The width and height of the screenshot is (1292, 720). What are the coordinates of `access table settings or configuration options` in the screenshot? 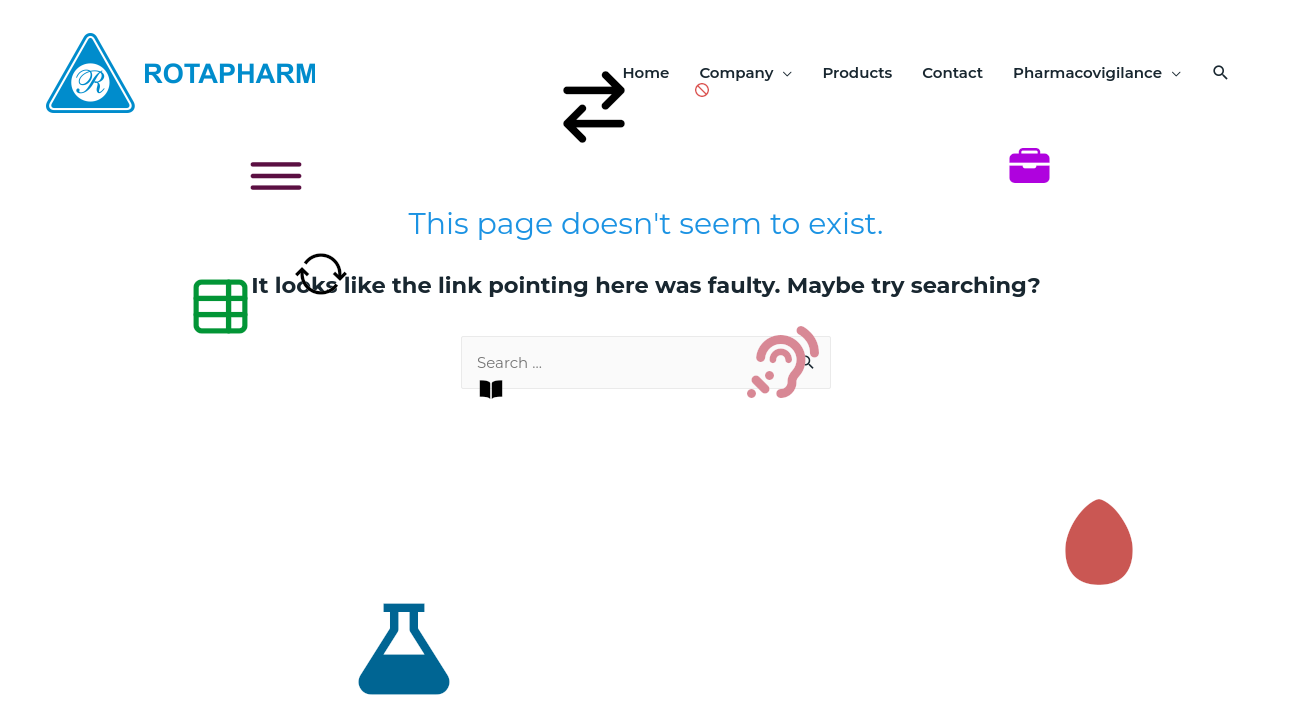 It's located at (220, 306).